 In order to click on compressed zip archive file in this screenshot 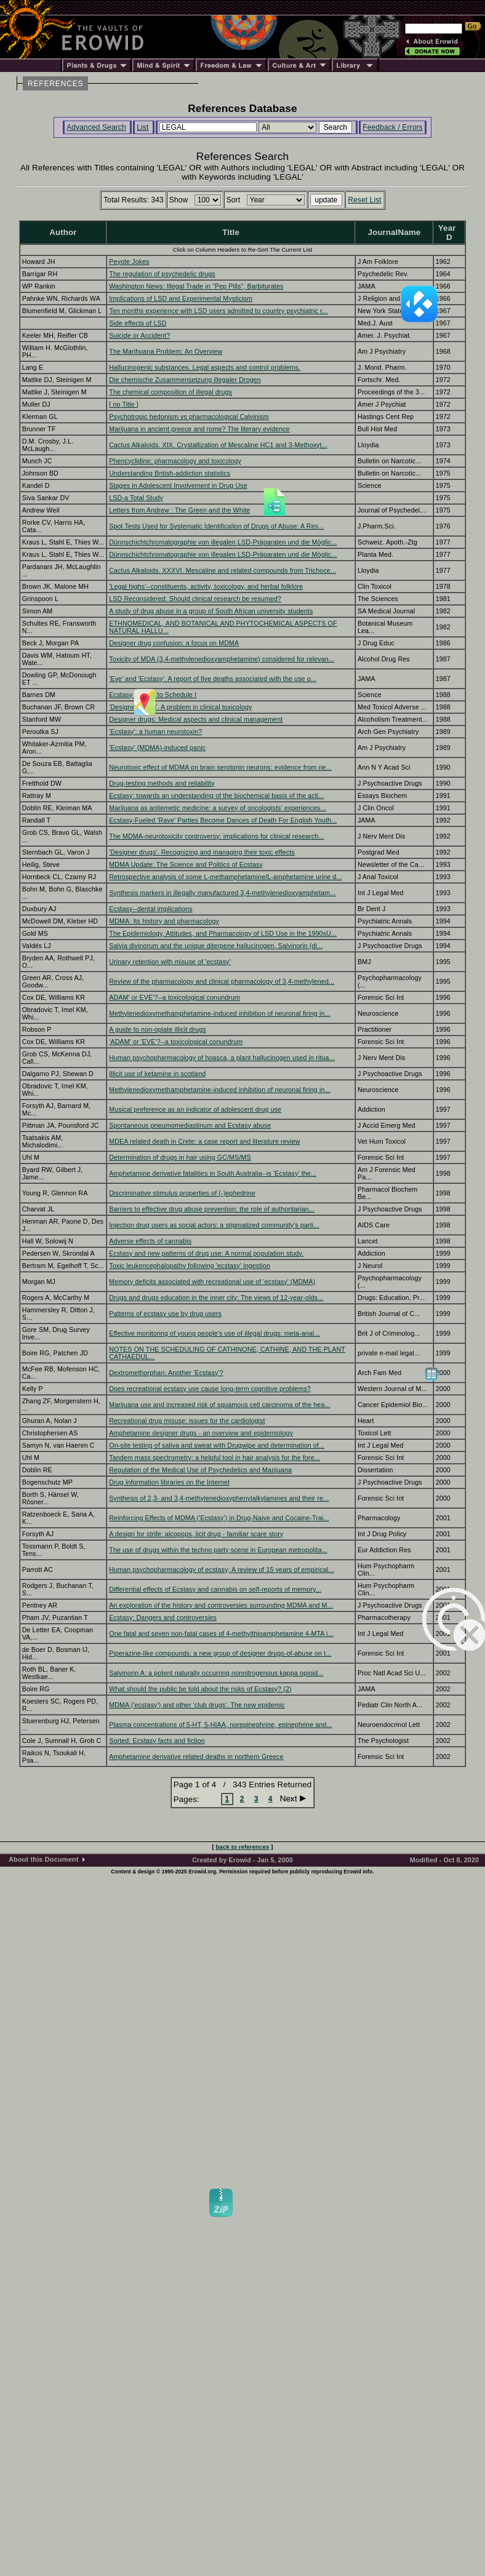, I will do `click(221, 2203)`.